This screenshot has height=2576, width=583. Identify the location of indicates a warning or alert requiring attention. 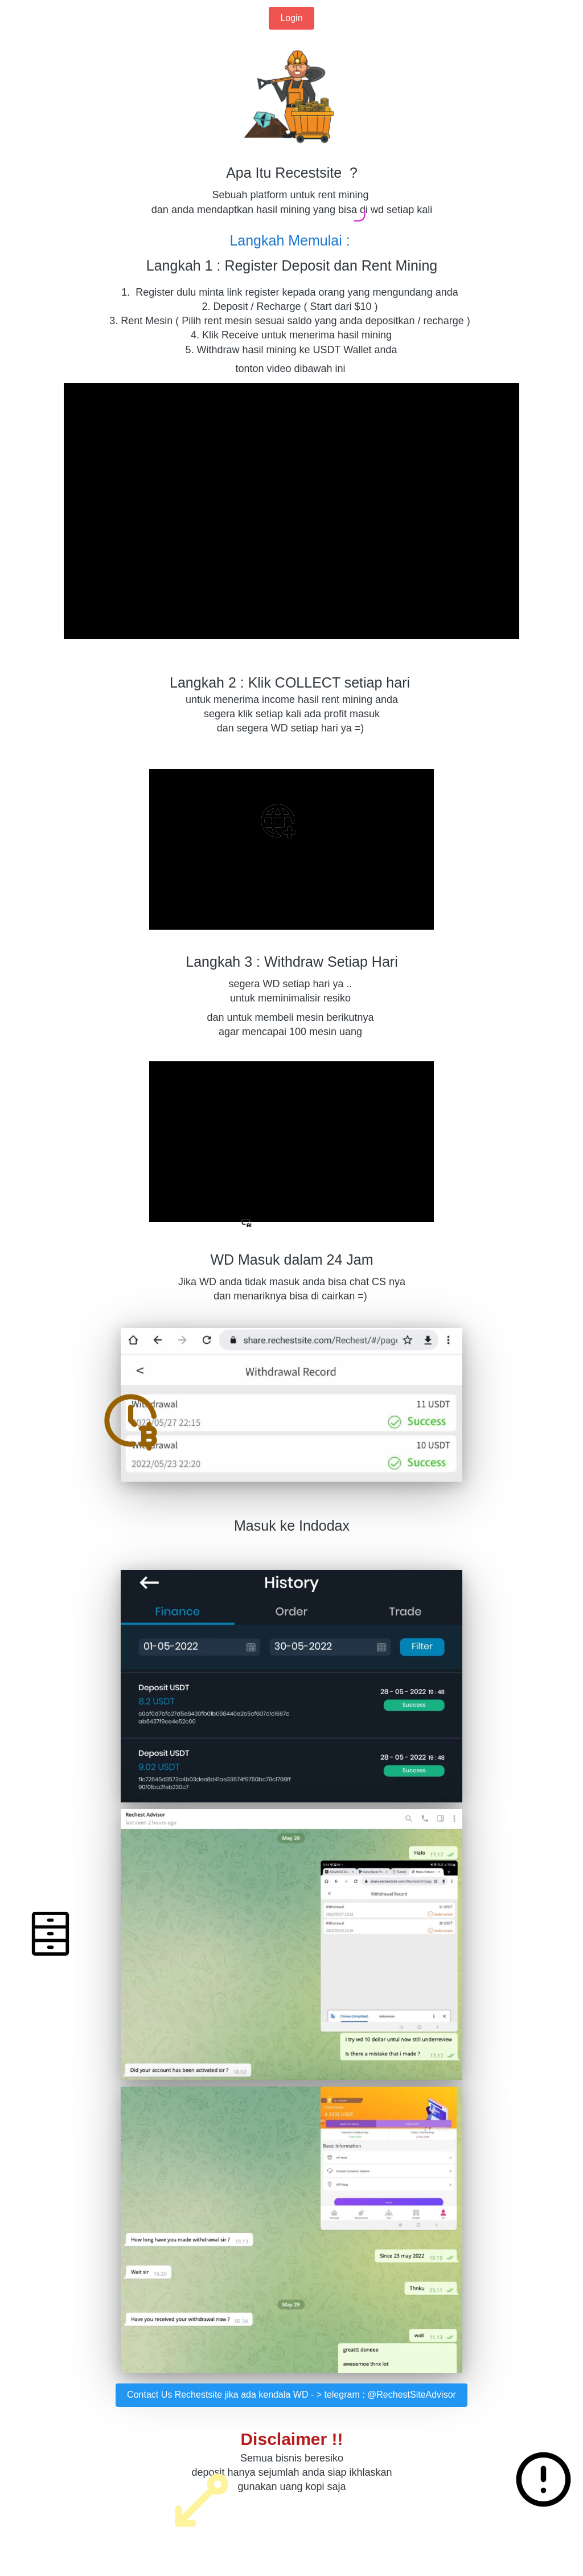
(543, 2479).